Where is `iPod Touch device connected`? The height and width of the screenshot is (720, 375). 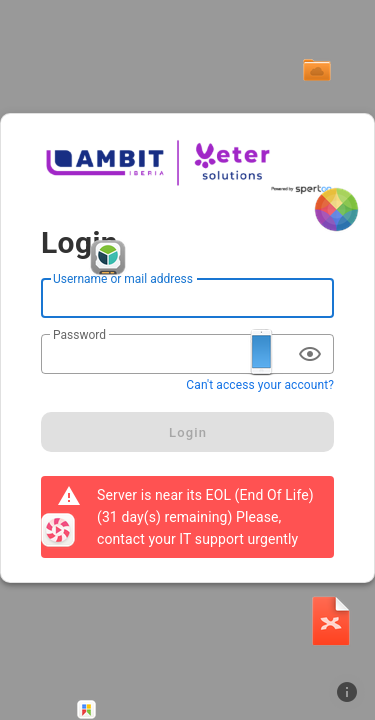 iPod Touch device connected is located at coordinates (261, 352).